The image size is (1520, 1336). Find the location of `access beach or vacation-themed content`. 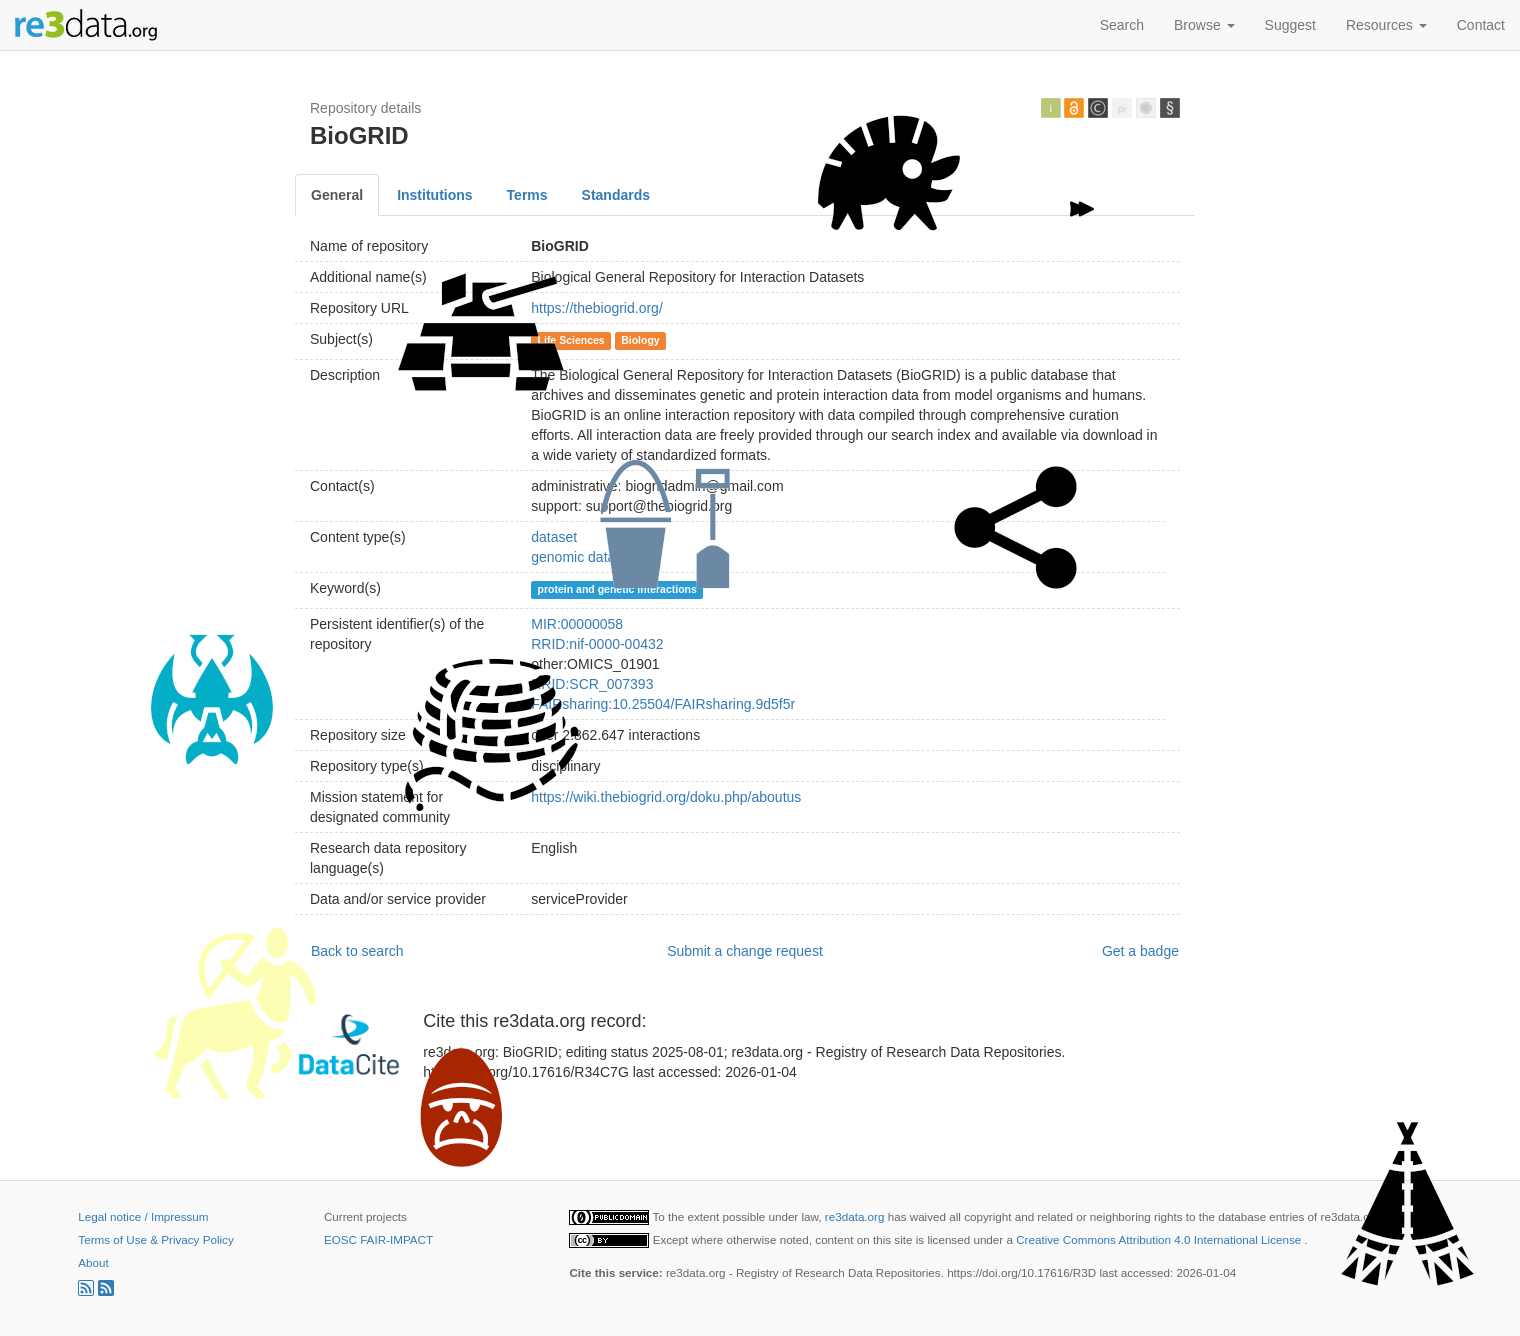

access beach or vacation-themed content is located at coordinates (665, 524).